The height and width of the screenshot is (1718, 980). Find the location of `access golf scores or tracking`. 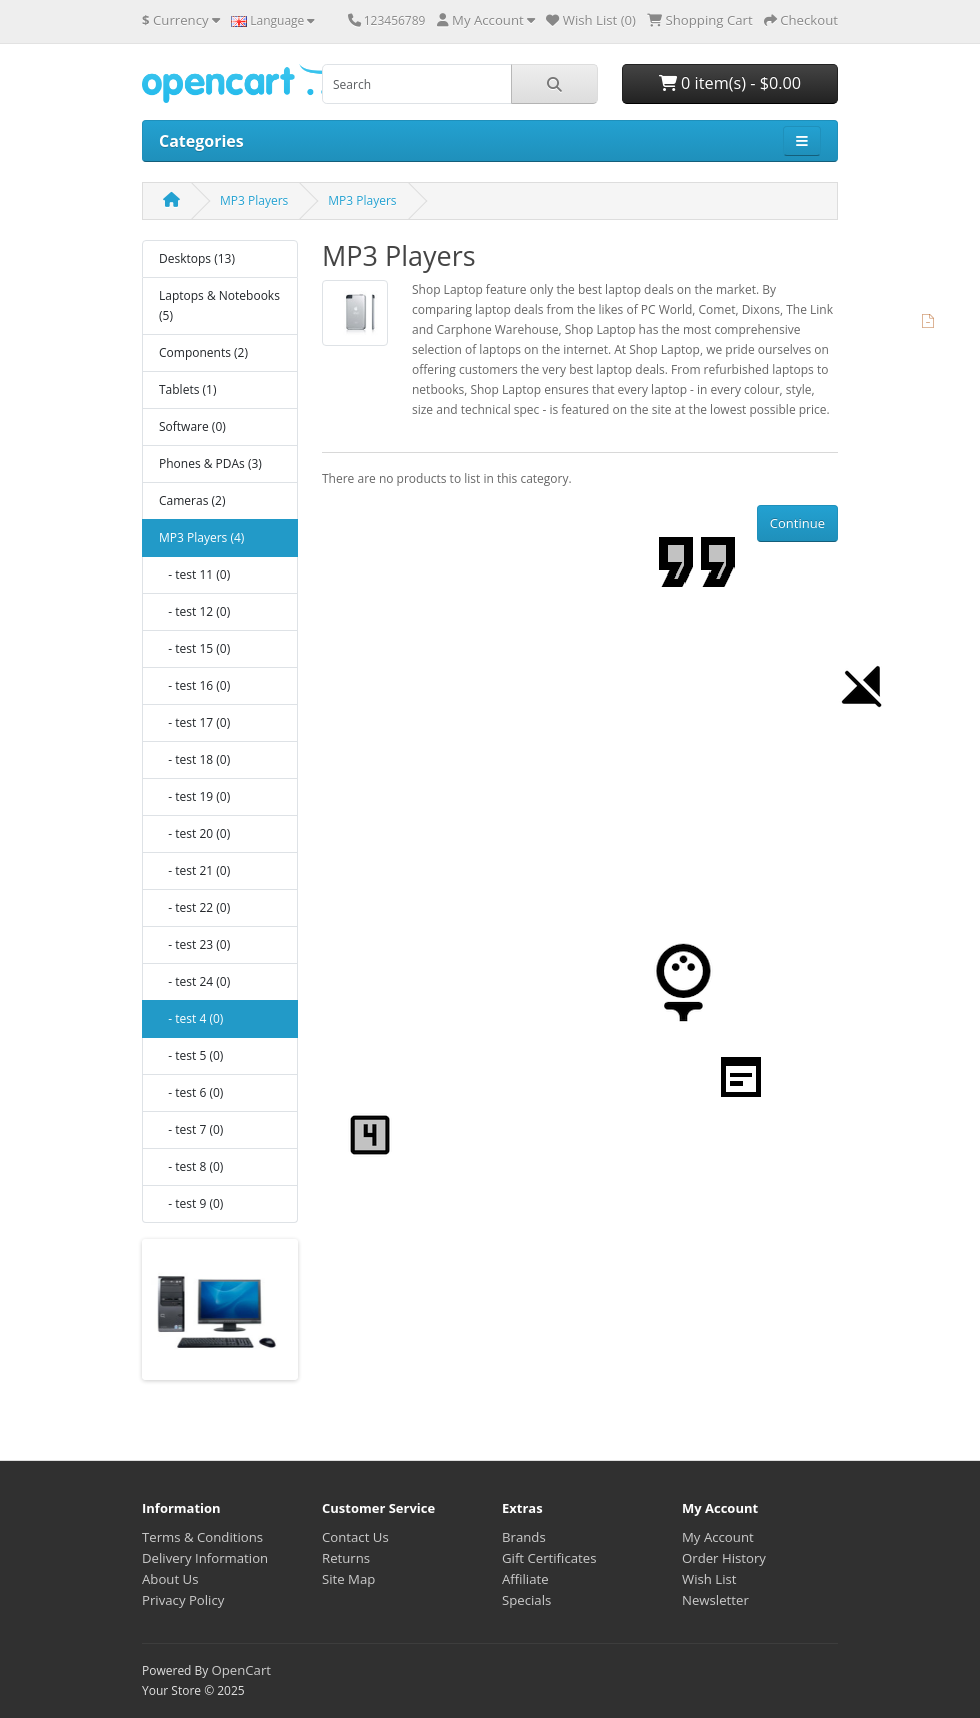

access golf scores or tracking is located at coordinates (683, 982).